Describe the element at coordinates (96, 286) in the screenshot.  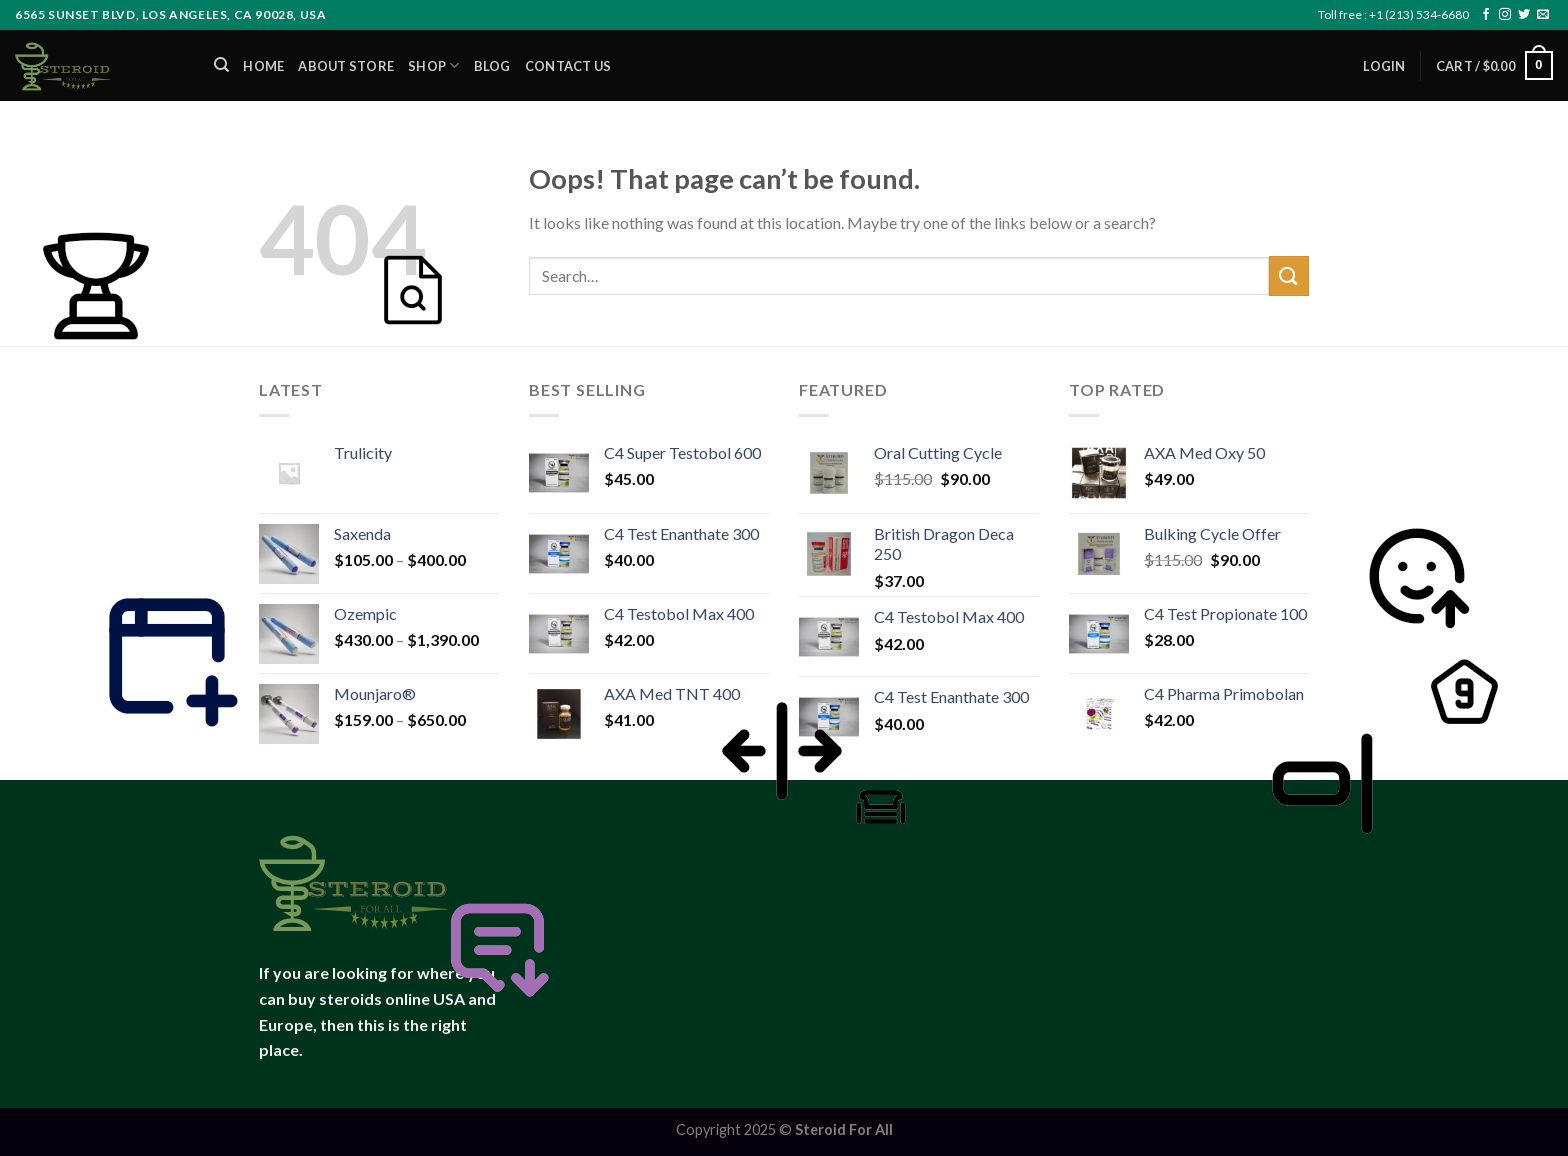
I see `view achievements or awards` at that location.